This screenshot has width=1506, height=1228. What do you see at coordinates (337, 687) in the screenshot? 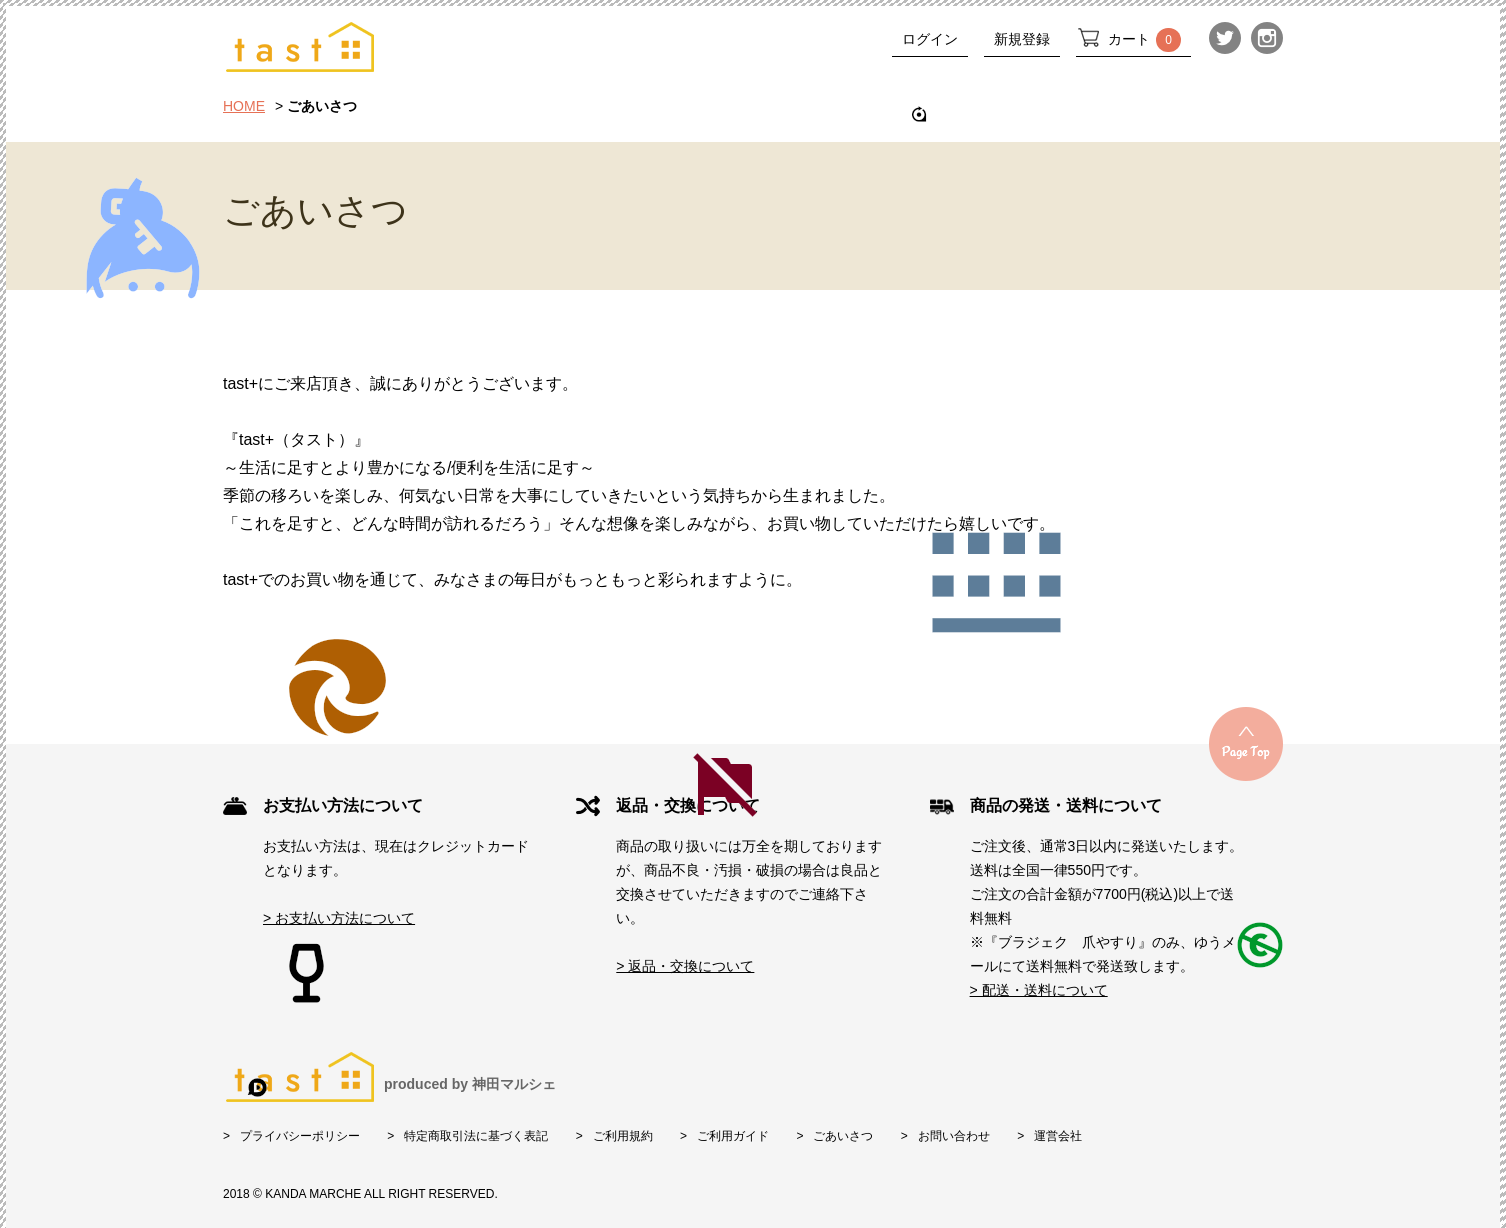
I see `open microsoft edge browser` at bounding box center [337, 687].